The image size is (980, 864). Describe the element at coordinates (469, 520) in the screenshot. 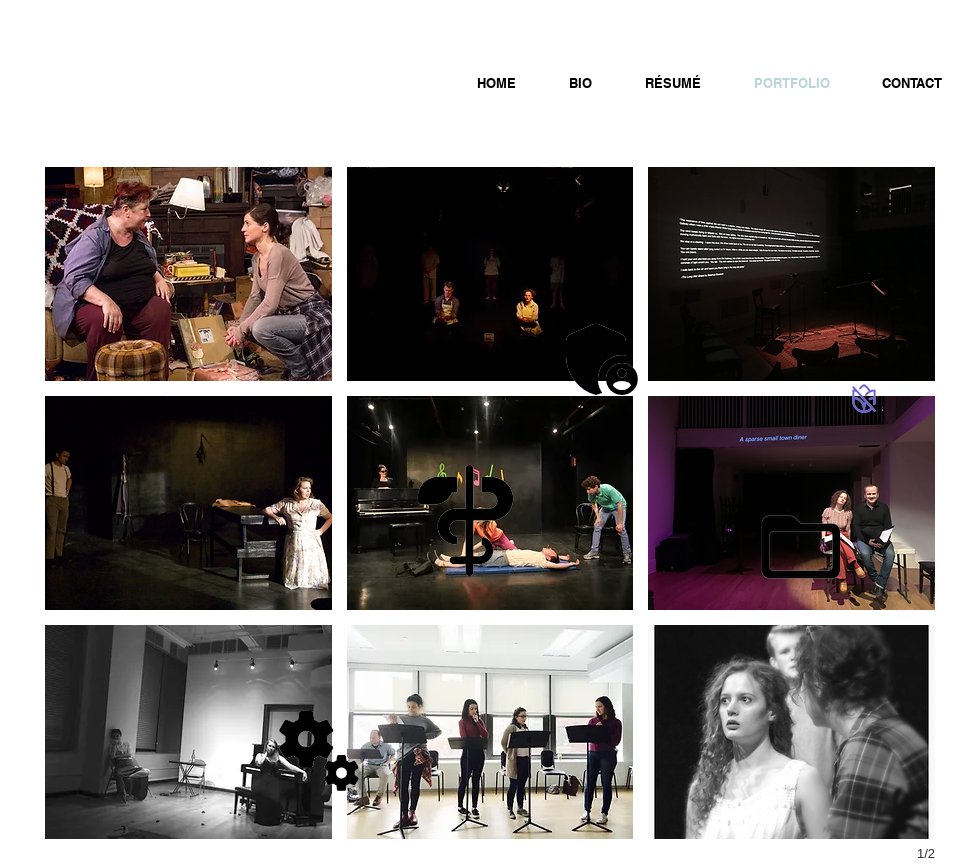

I see `access medical or healthcare services` at that location.